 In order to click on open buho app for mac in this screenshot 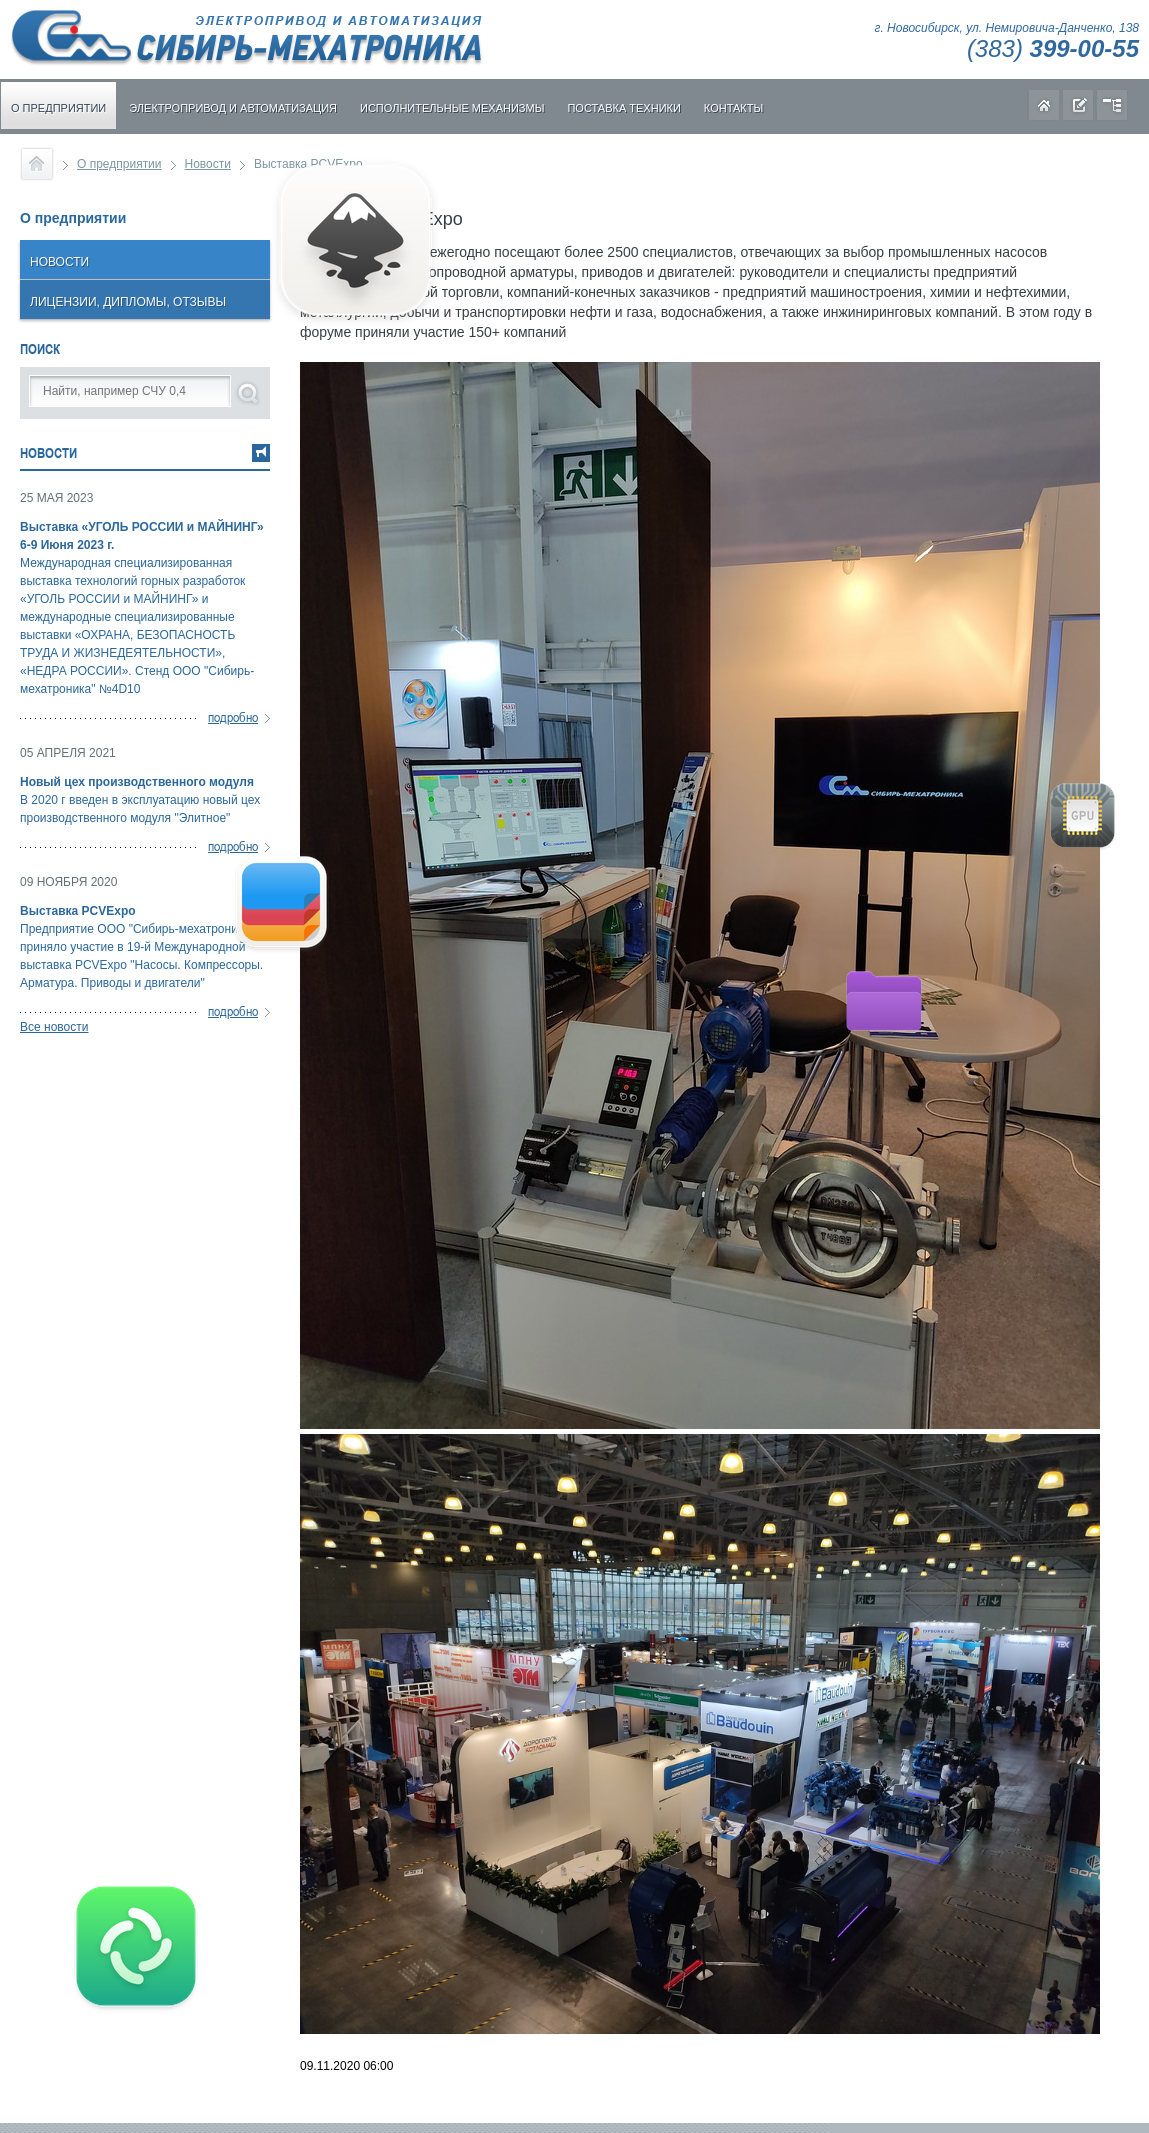, I will do `click(281, 902)`.